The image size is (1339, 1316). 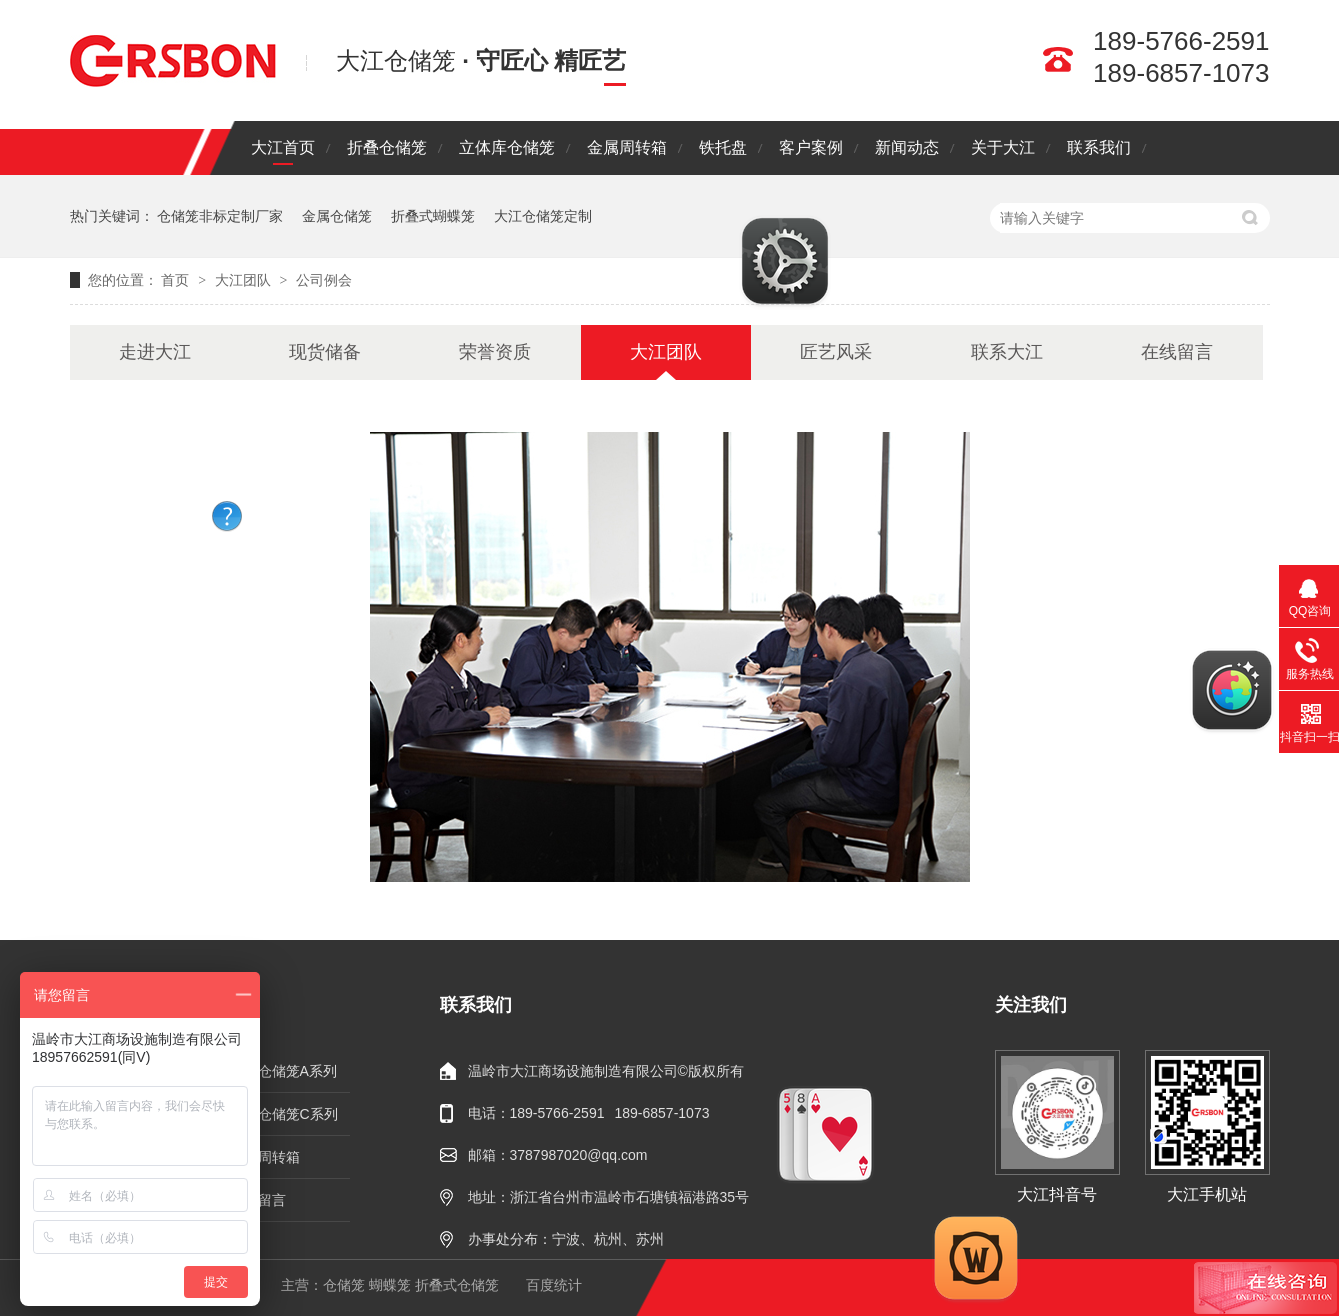 What do you see at coordinates (785, 261) in the screenshot?
I see `default application icon placeholder` at bounding box center [785, 261].